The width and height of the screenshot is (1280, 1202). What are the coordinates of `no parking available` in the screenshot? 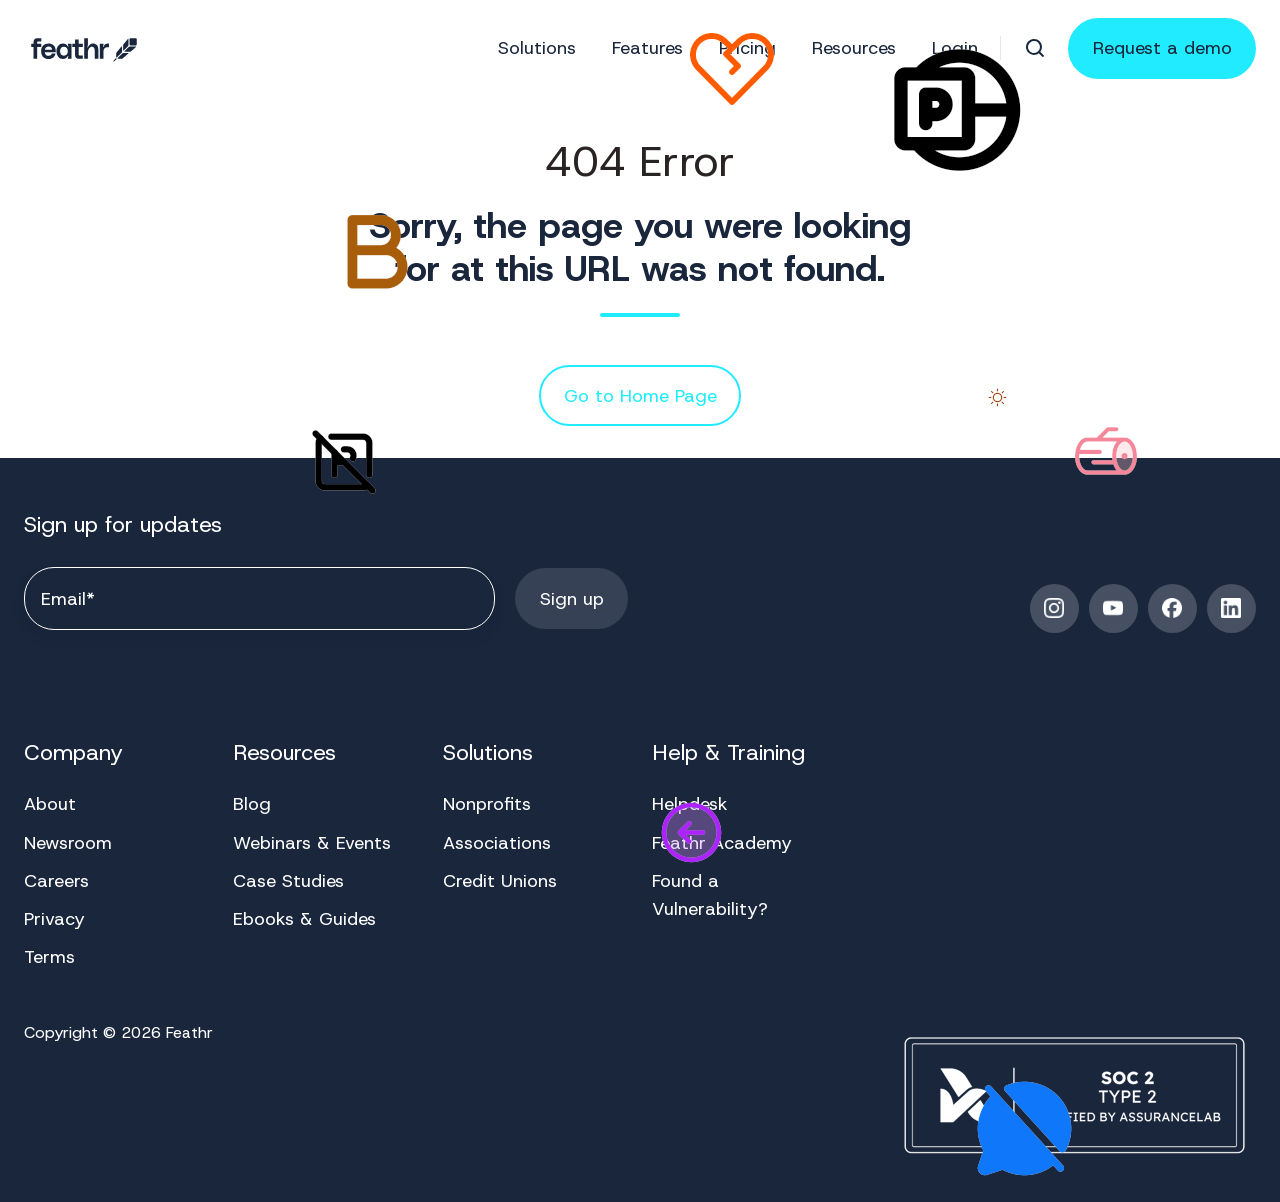 It's located at (344, 462).